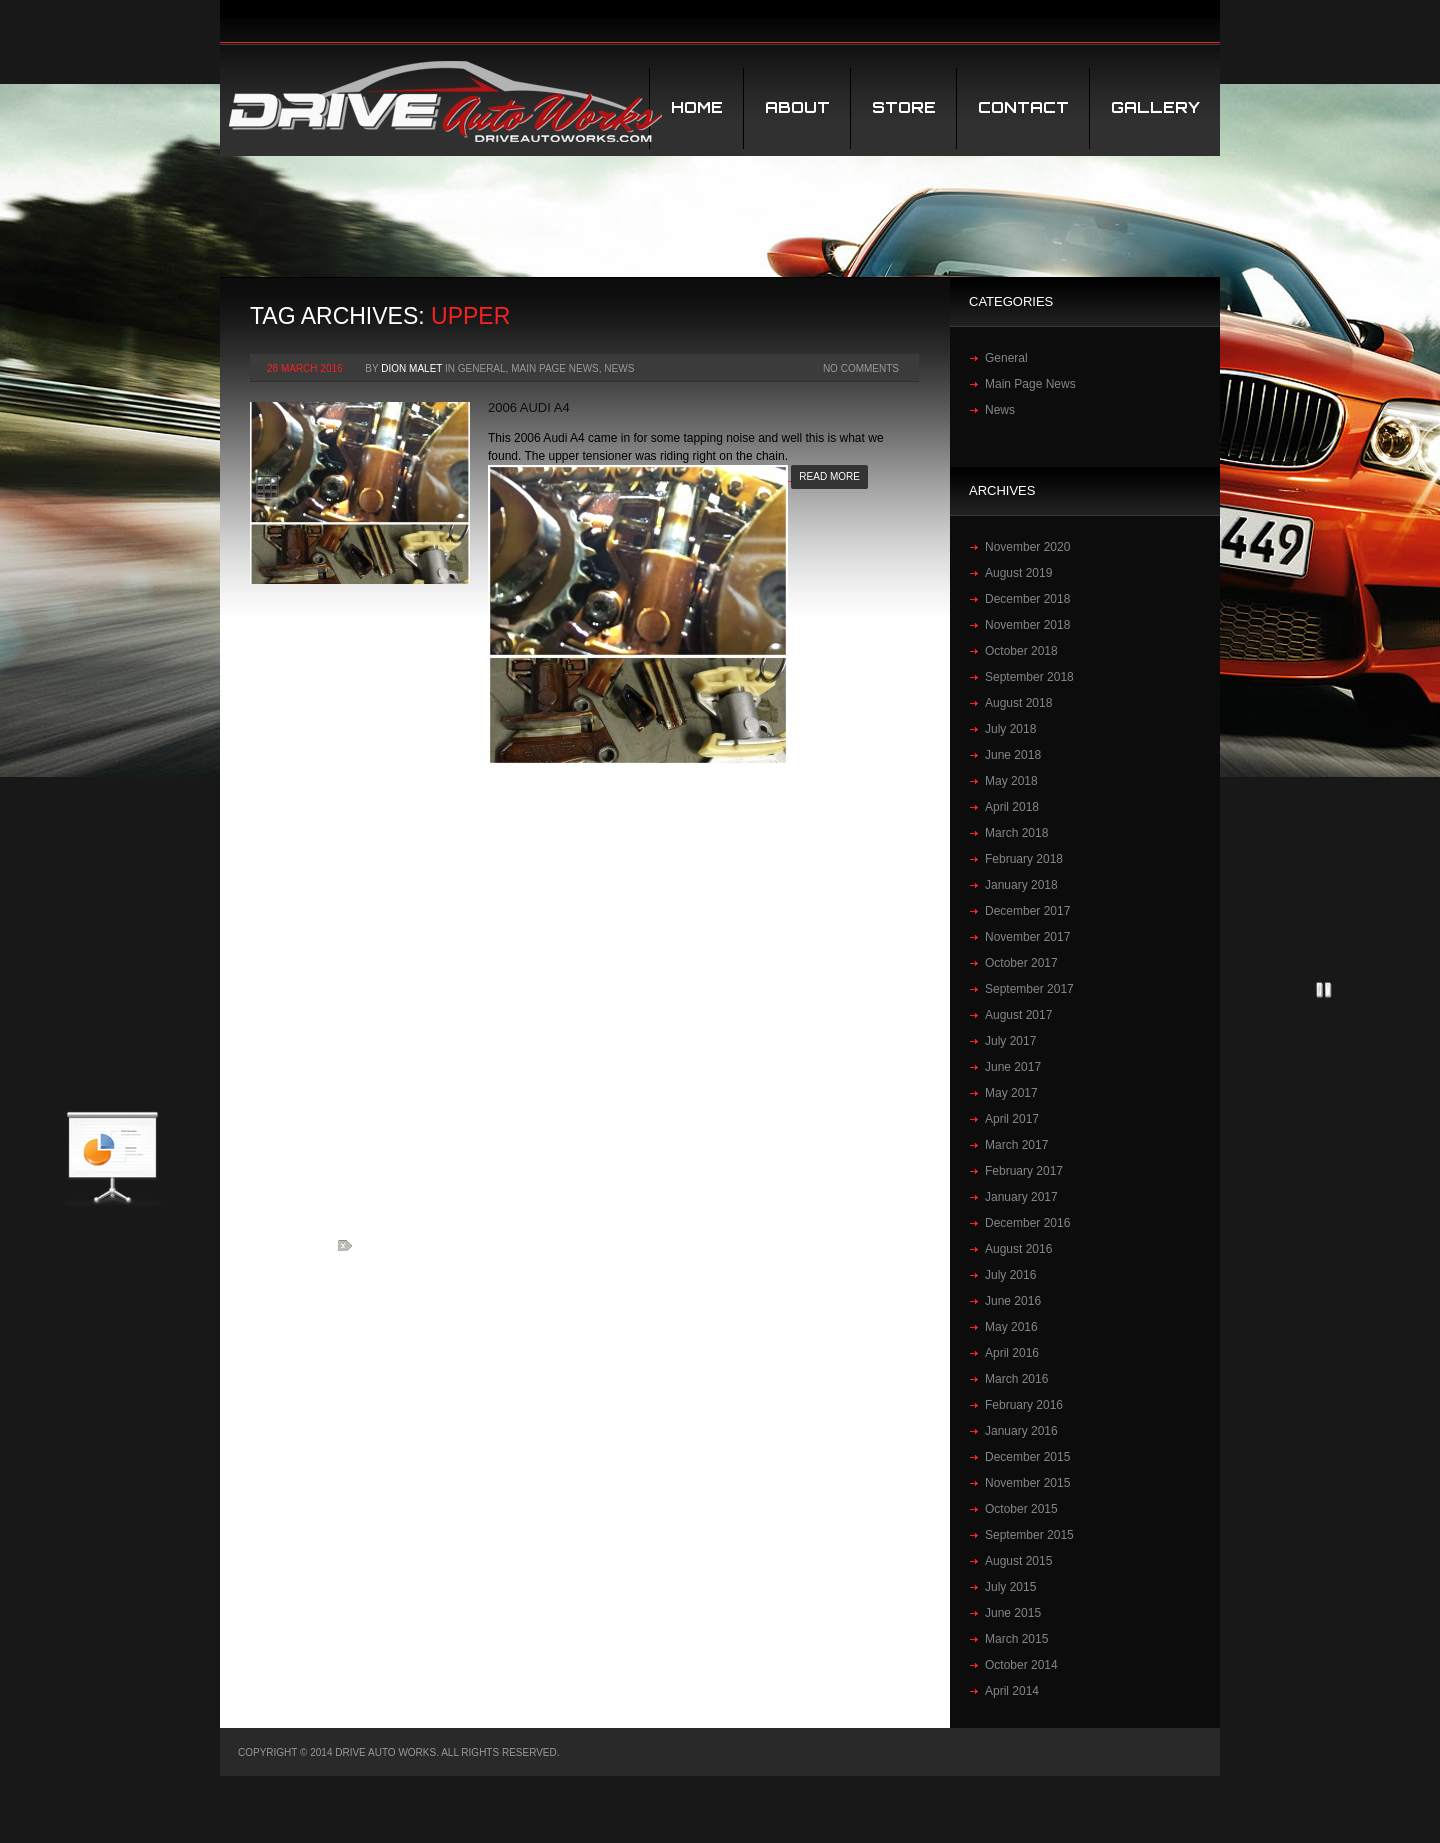 The width and height of the screenshot is (1440, 1843). I want to click on switch to grid view layout, so click(266, 487).